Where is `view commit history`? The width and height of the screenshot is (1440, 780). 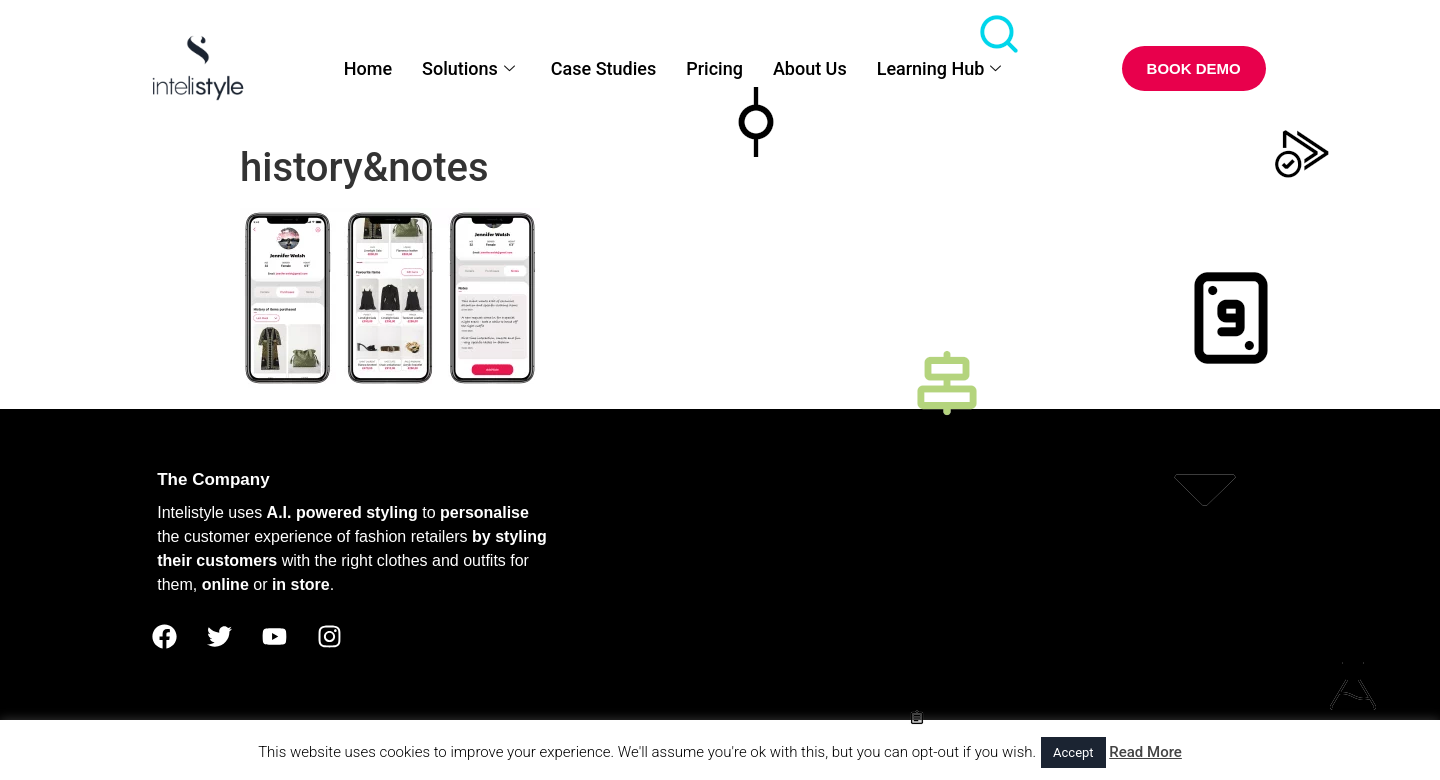 view commit history is located at coordinates (756, 122).